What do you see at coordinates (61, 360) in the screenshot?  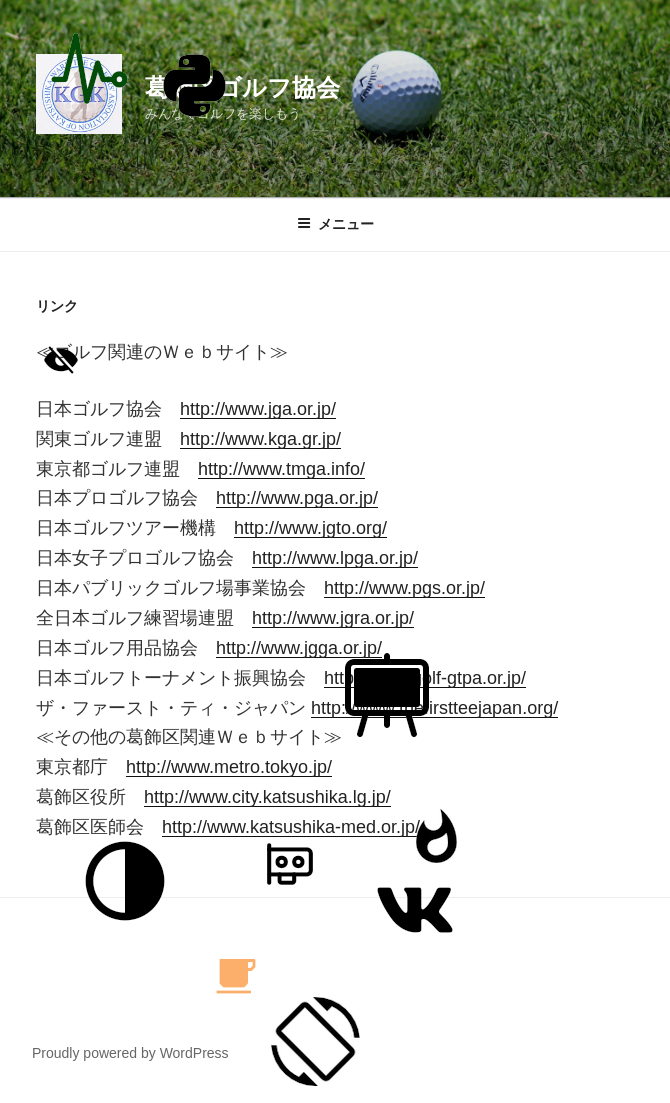 I see `hide password or sensitive content` at bounding box center [61, 360].